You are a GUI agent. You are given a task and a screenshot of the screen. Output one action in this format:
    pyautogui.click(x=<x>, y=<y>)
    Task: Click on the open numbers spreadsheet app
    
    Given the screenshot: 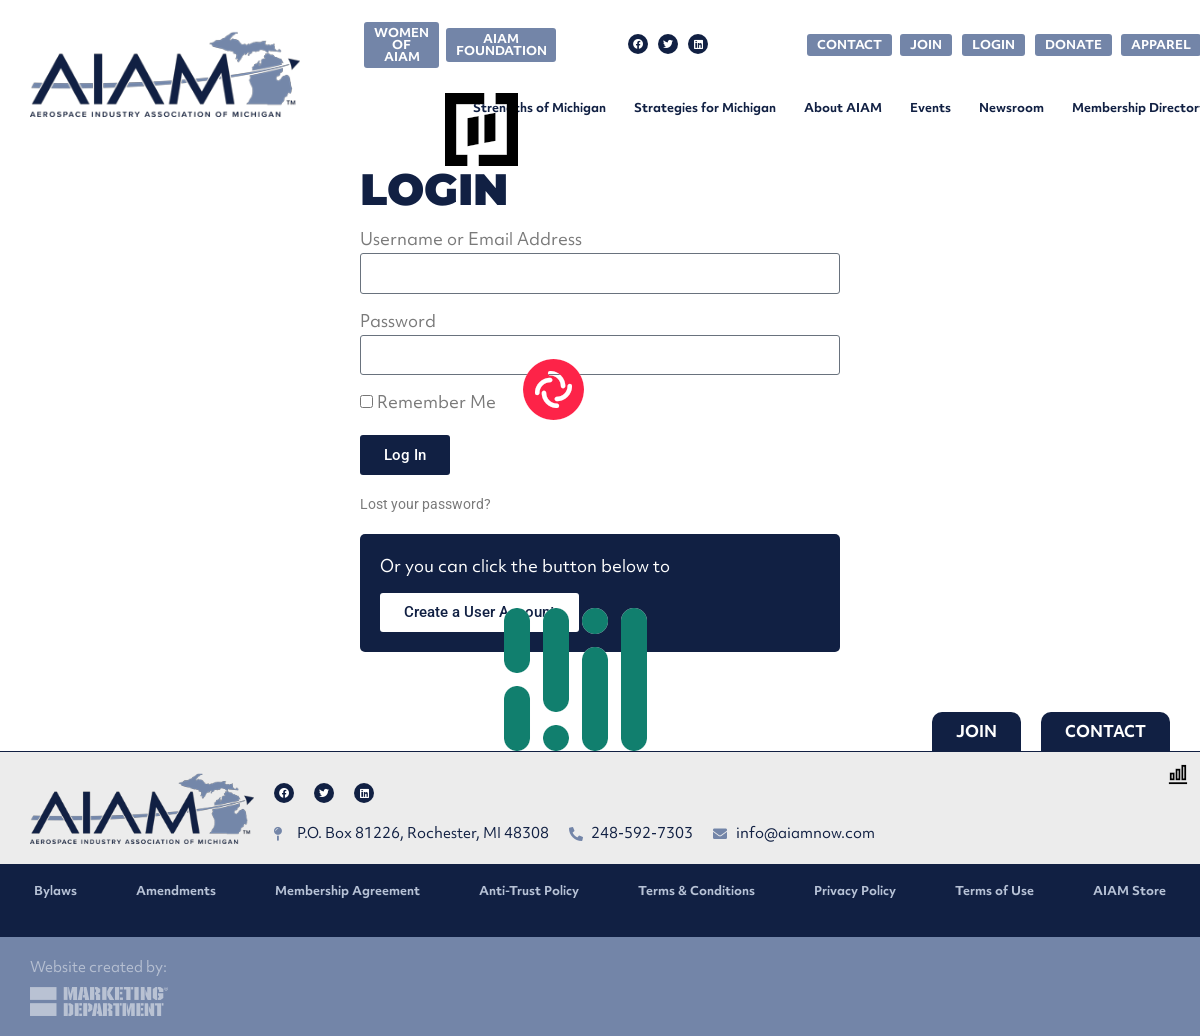 What is the action you would take?
    pyautogui.click(x=1177, y=774)
    